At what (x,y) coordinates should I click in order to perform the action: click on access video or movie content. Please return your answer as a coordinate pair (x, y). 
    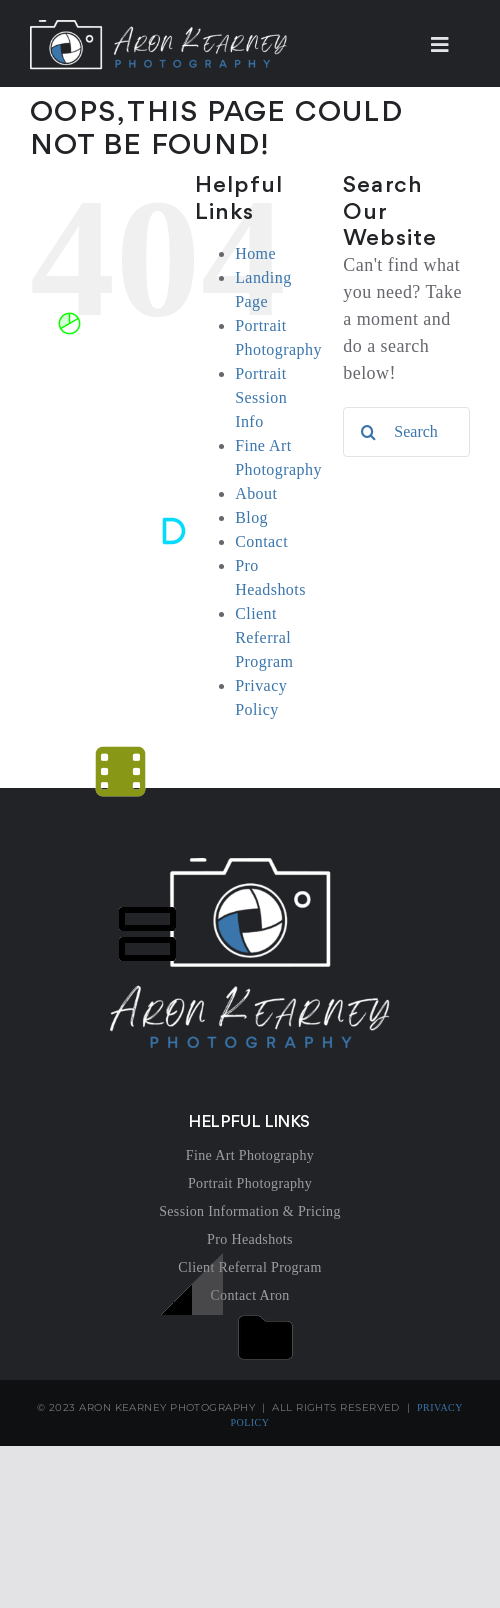
    Looking at the image, I should click on (120, 771).